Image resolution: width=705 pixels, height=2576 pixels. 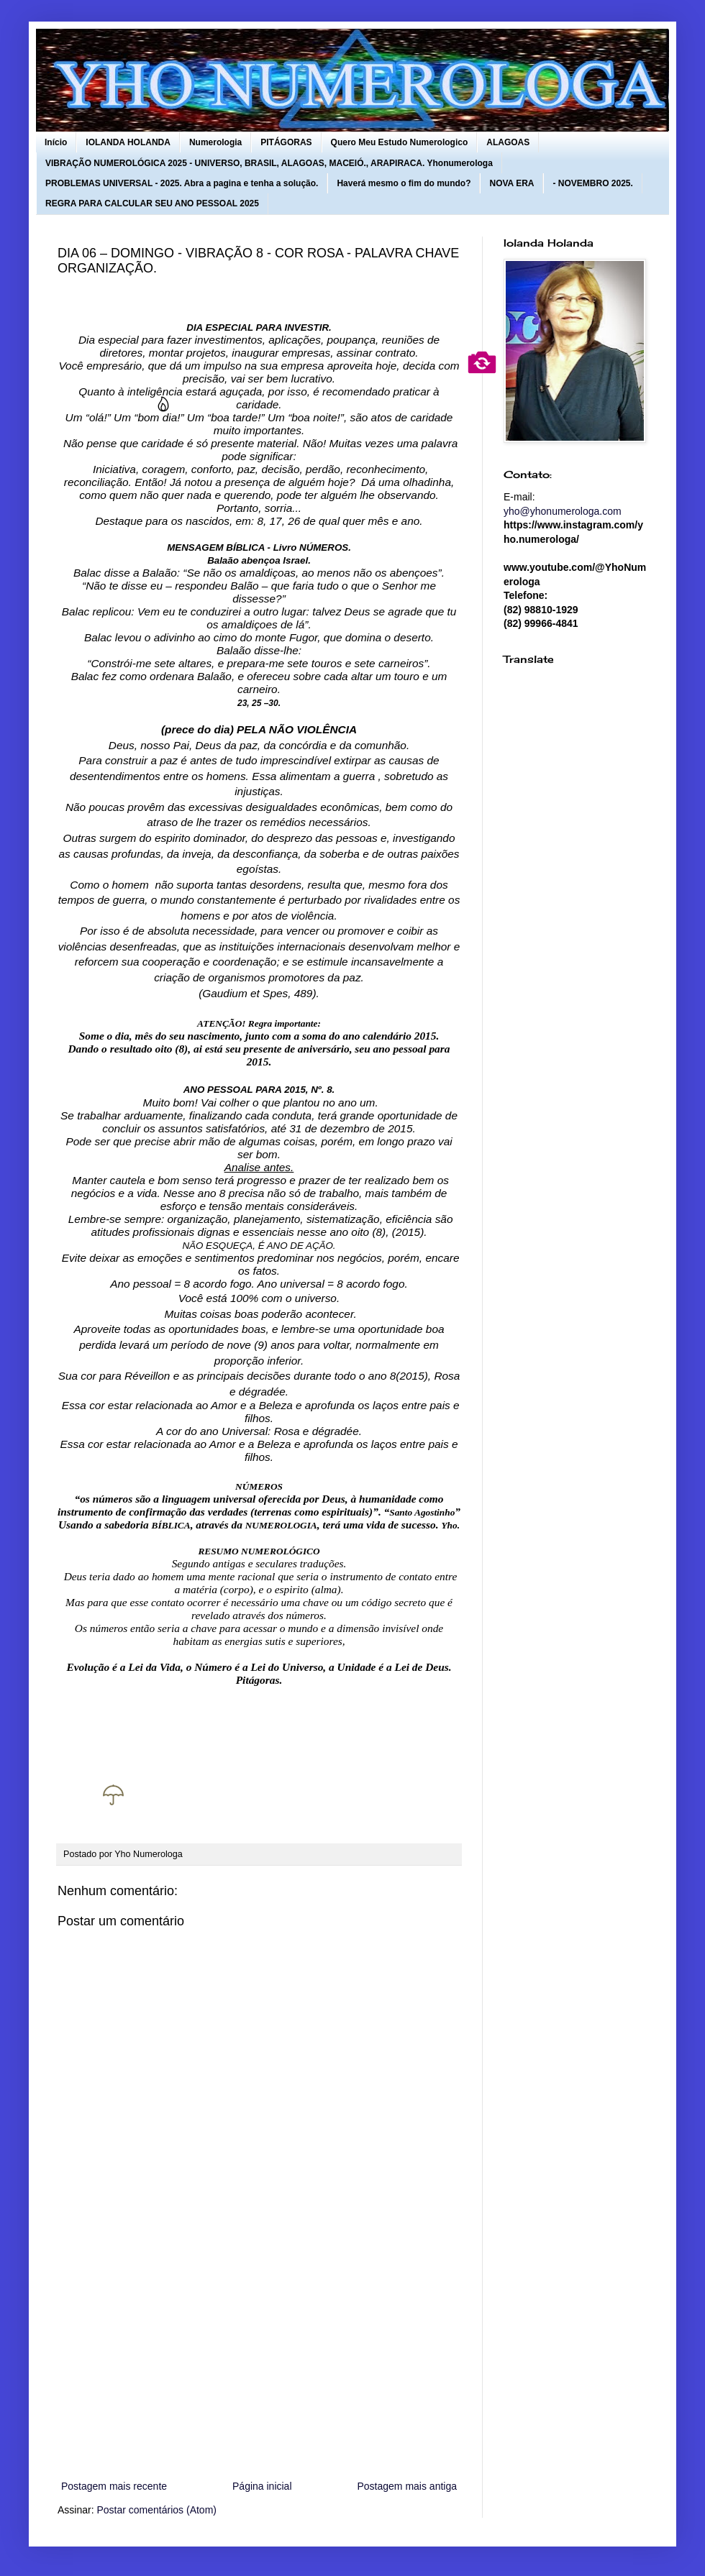 What do you see at coordinates (163, 404) in the screenshot?
I see `view trending or hot content` at bounding box center [163, 404].